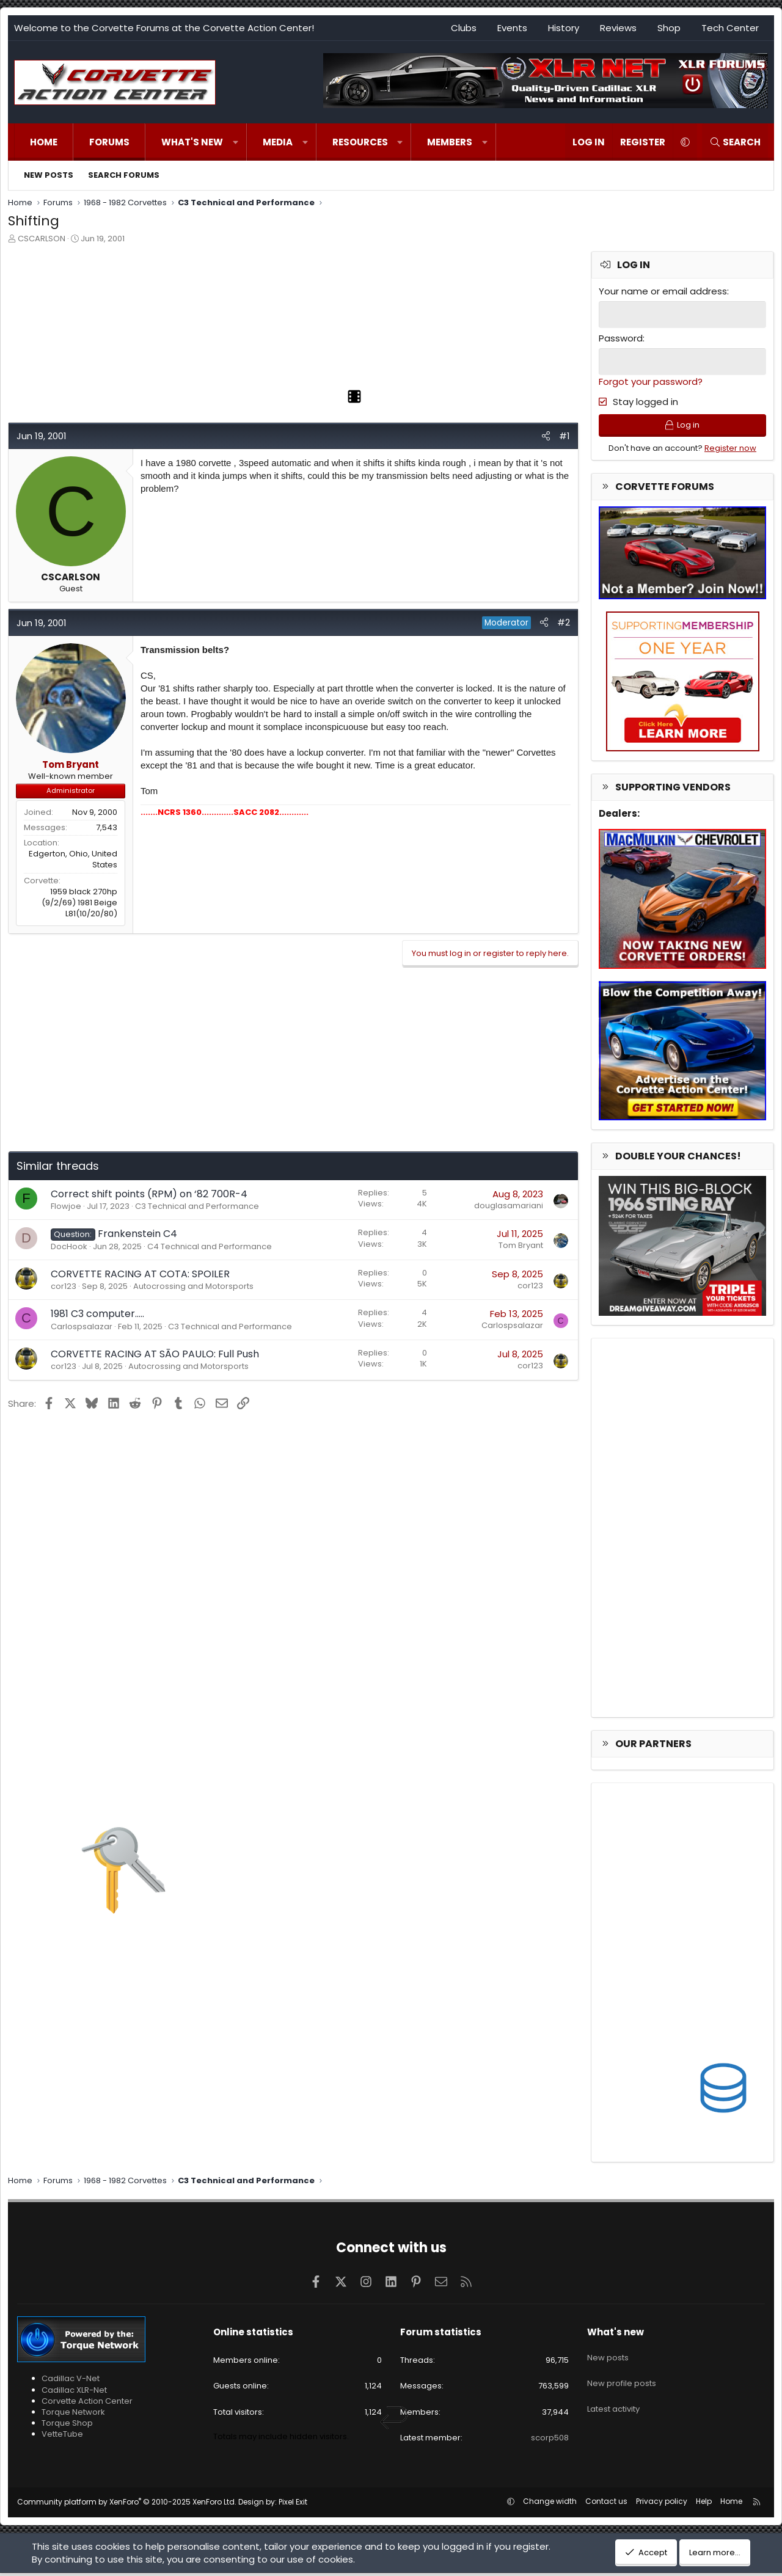 This screenshot has width=782, height=2576. Describe the element at coordinates (723, 2088) in the screenshot. I see `access database or data storage` at that location.